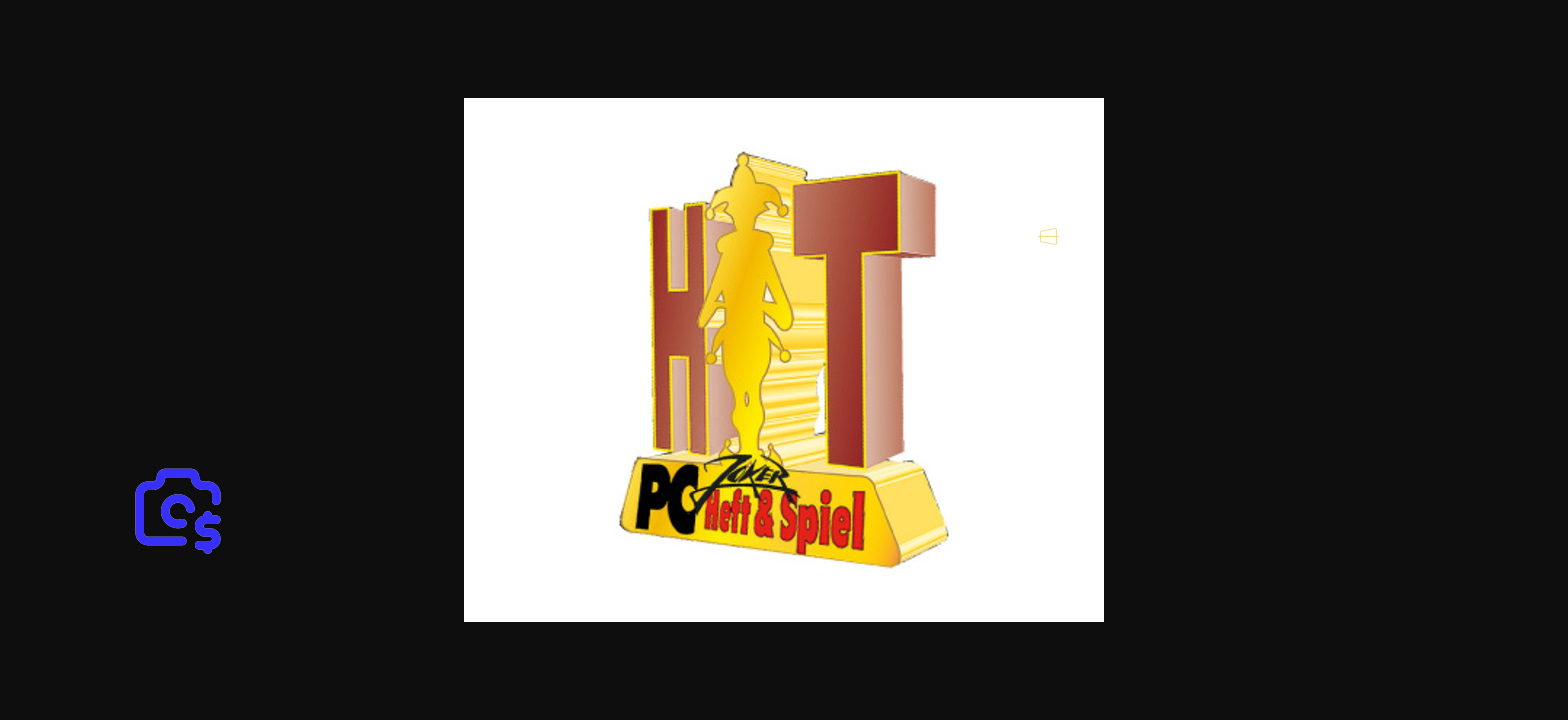  I want to click on adjust perspective or viewing angle, so click(1048, 236).